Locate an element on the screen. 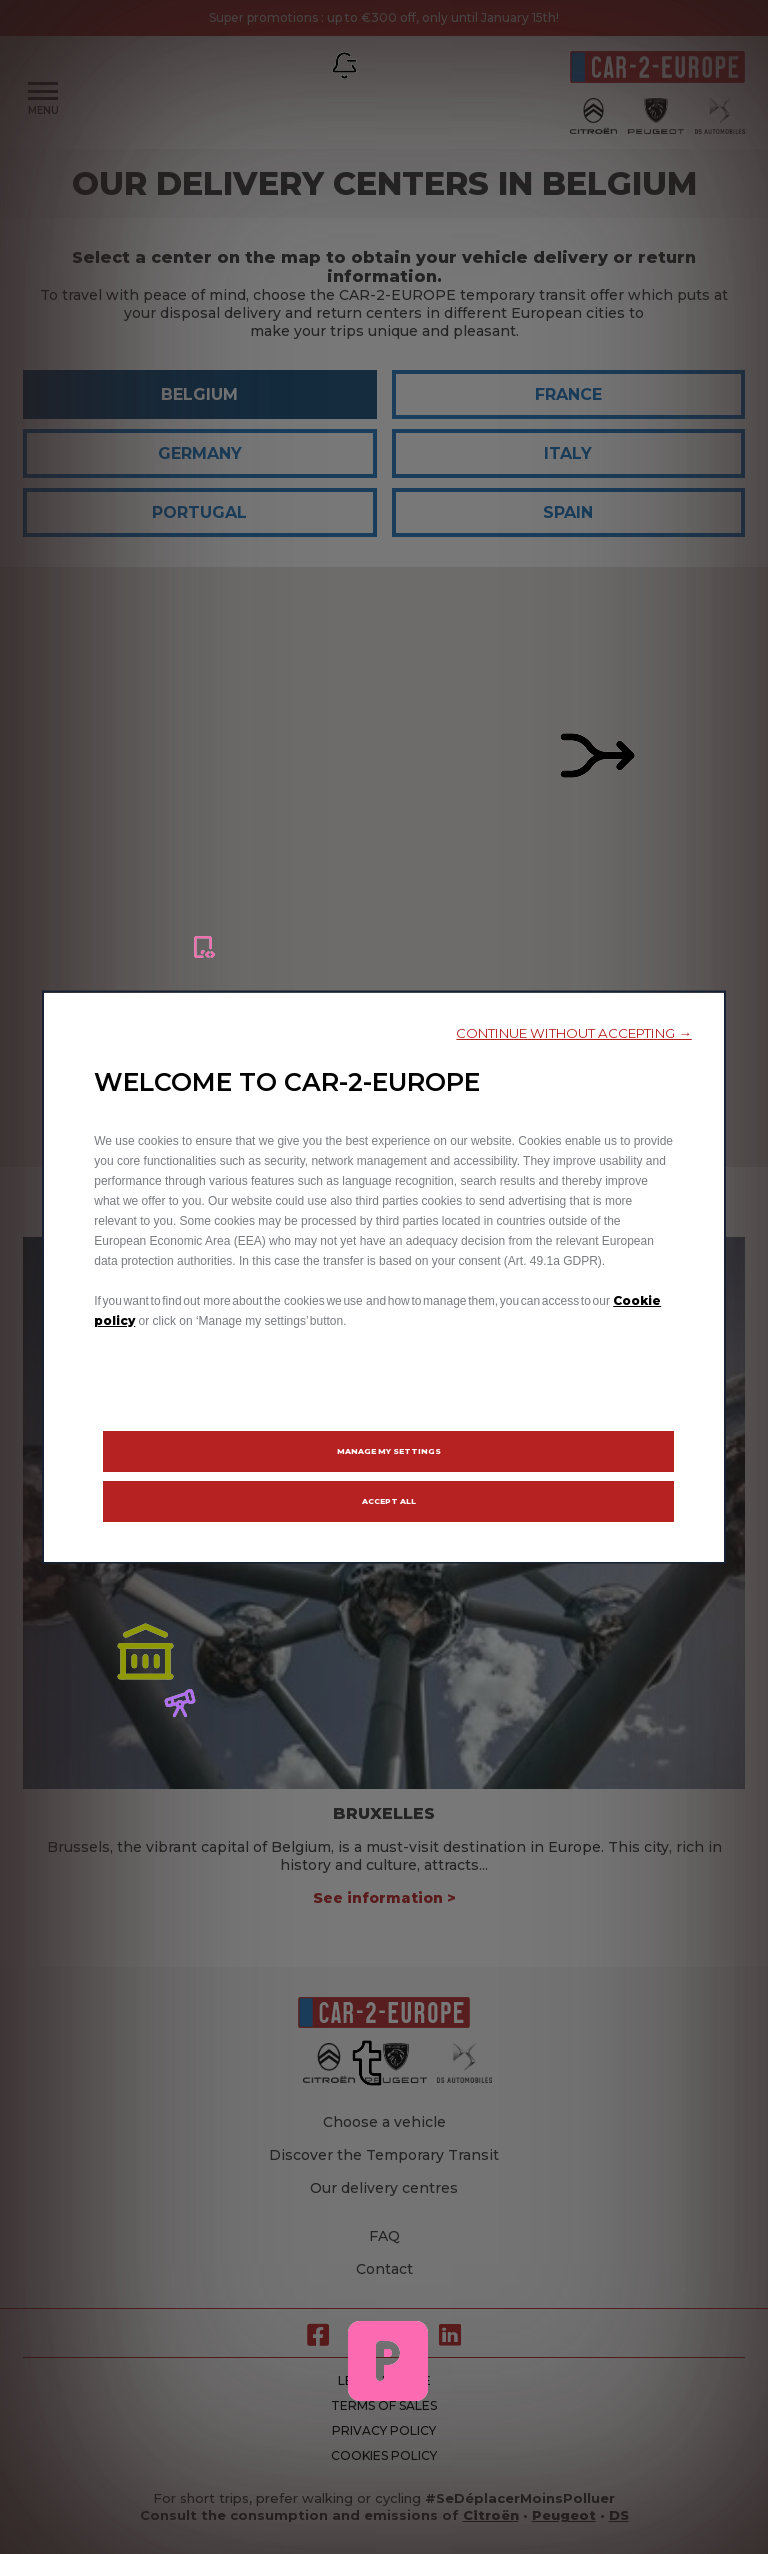 The image size is (768, 2554). access banking or financial services is located at coordinates (145, 1651).